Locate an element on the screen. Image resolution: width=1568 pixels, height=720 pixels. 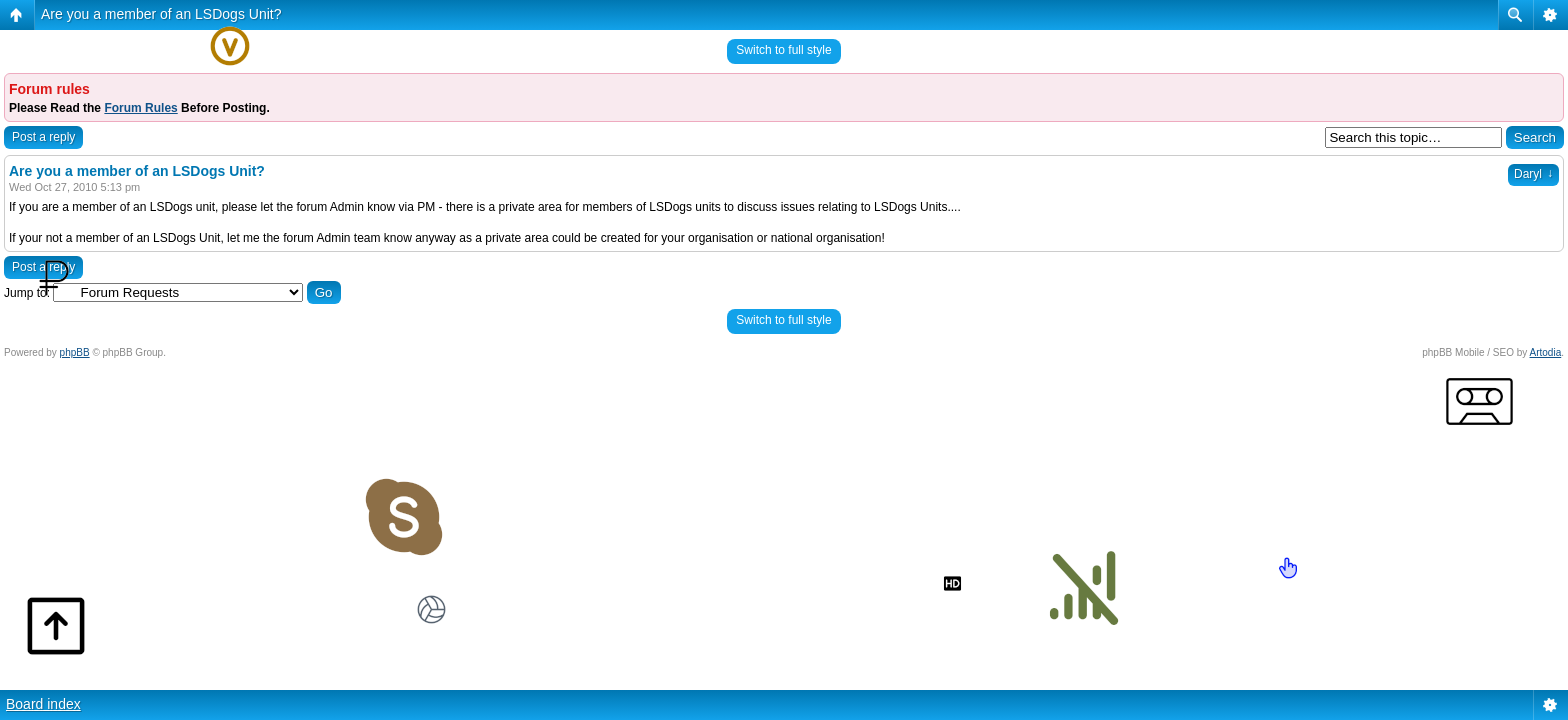
view price in russian rubles is located at coordinates (54, 278).